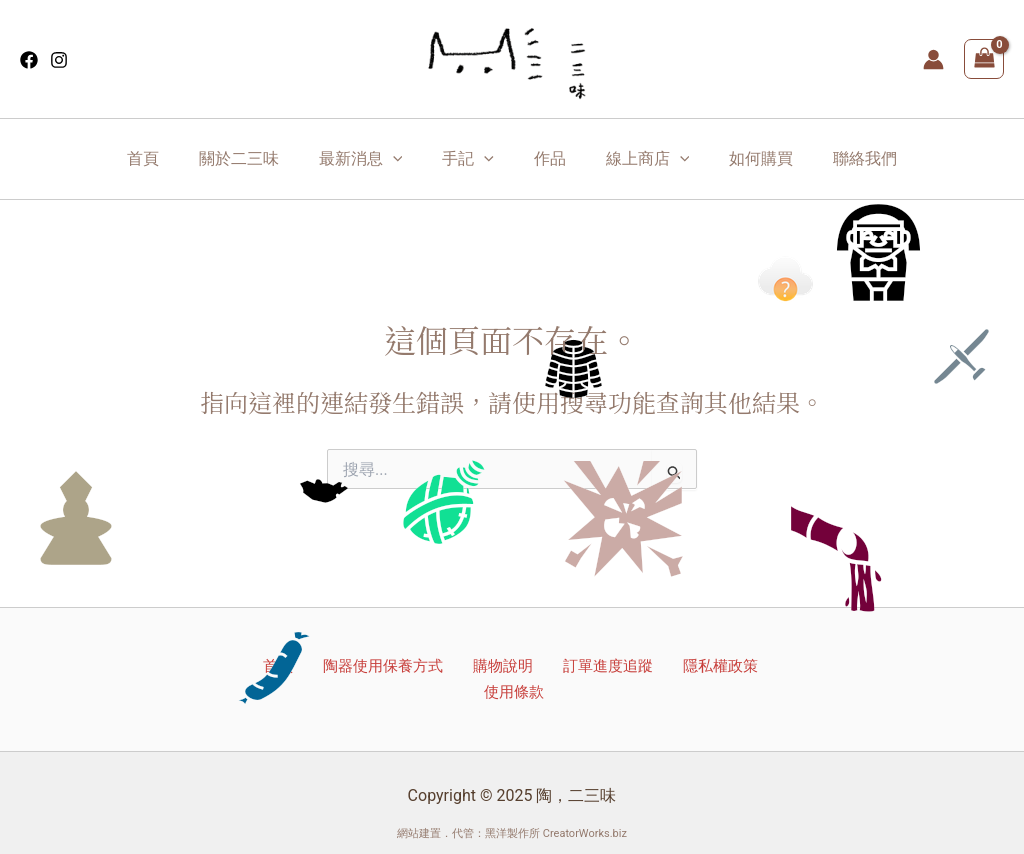 This screenshot has height=854, width=1024. I want to click on access glider or sailplane activities, so click(961, 356).